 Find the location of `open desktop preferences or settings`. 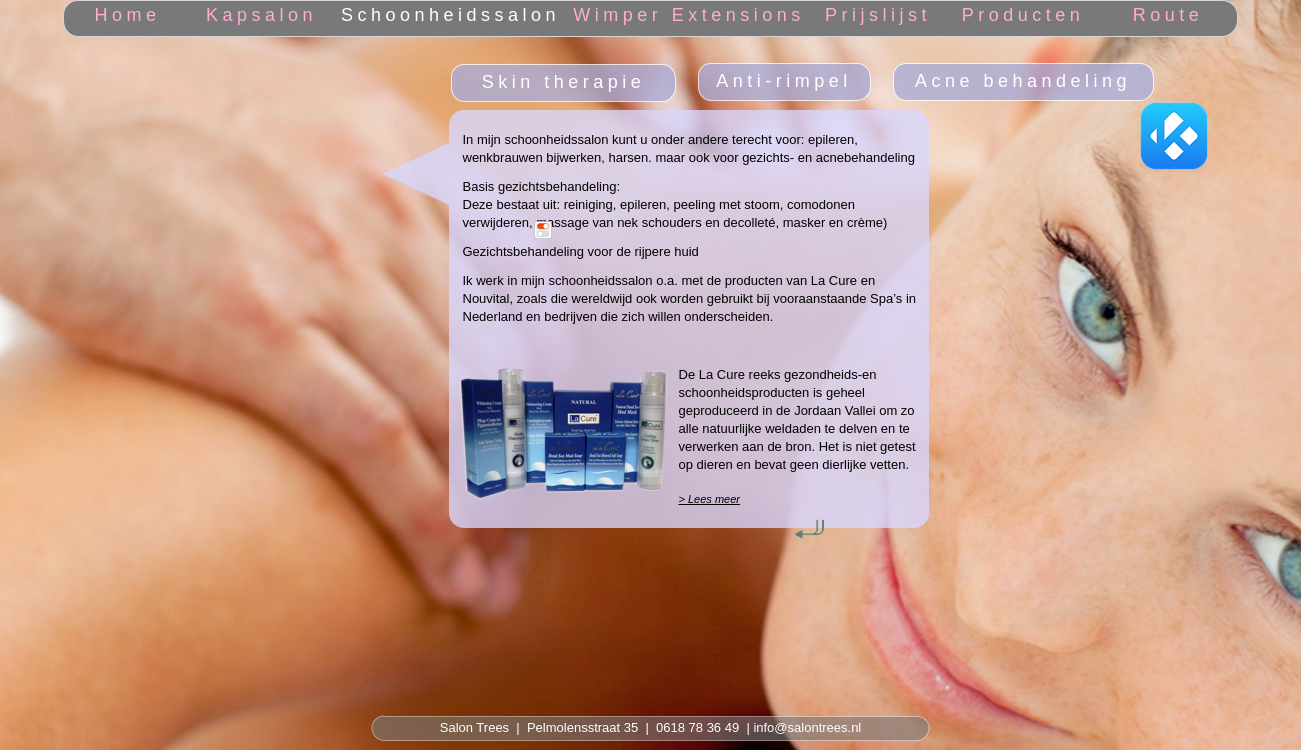

open desktop preferences or settings is located at coordinates (543, 230).